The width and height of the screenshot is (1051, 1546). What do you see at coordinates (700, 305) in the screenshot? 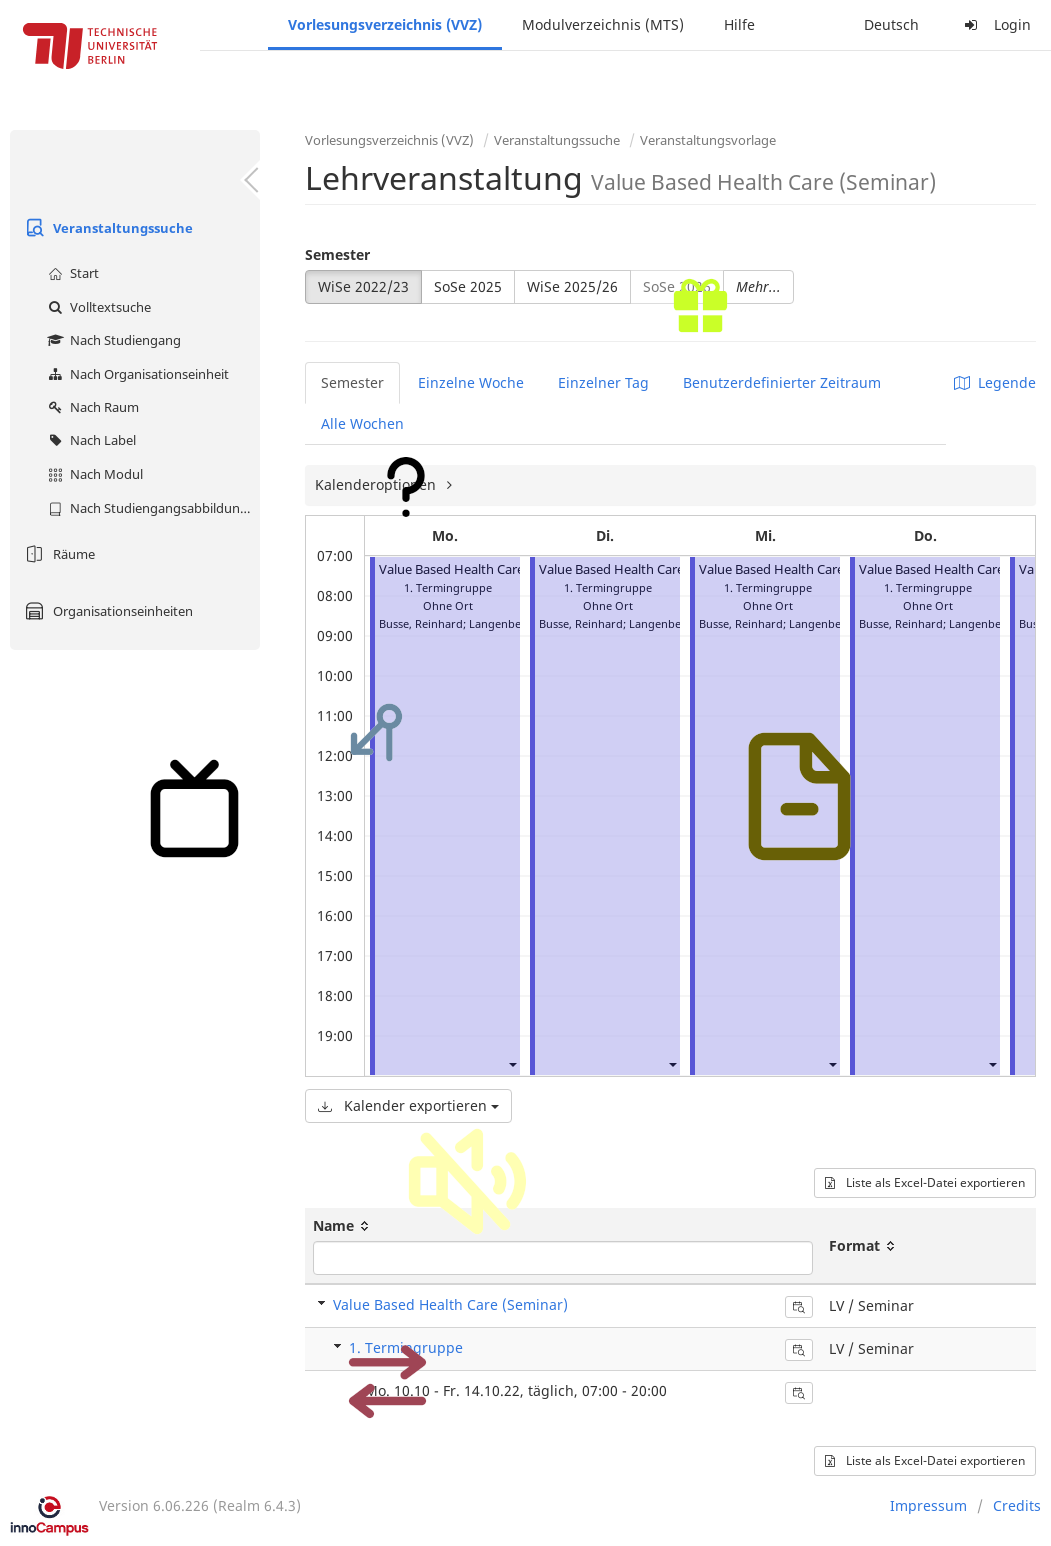
I see `access gifts or rewards` at bounding box center [700, 305].